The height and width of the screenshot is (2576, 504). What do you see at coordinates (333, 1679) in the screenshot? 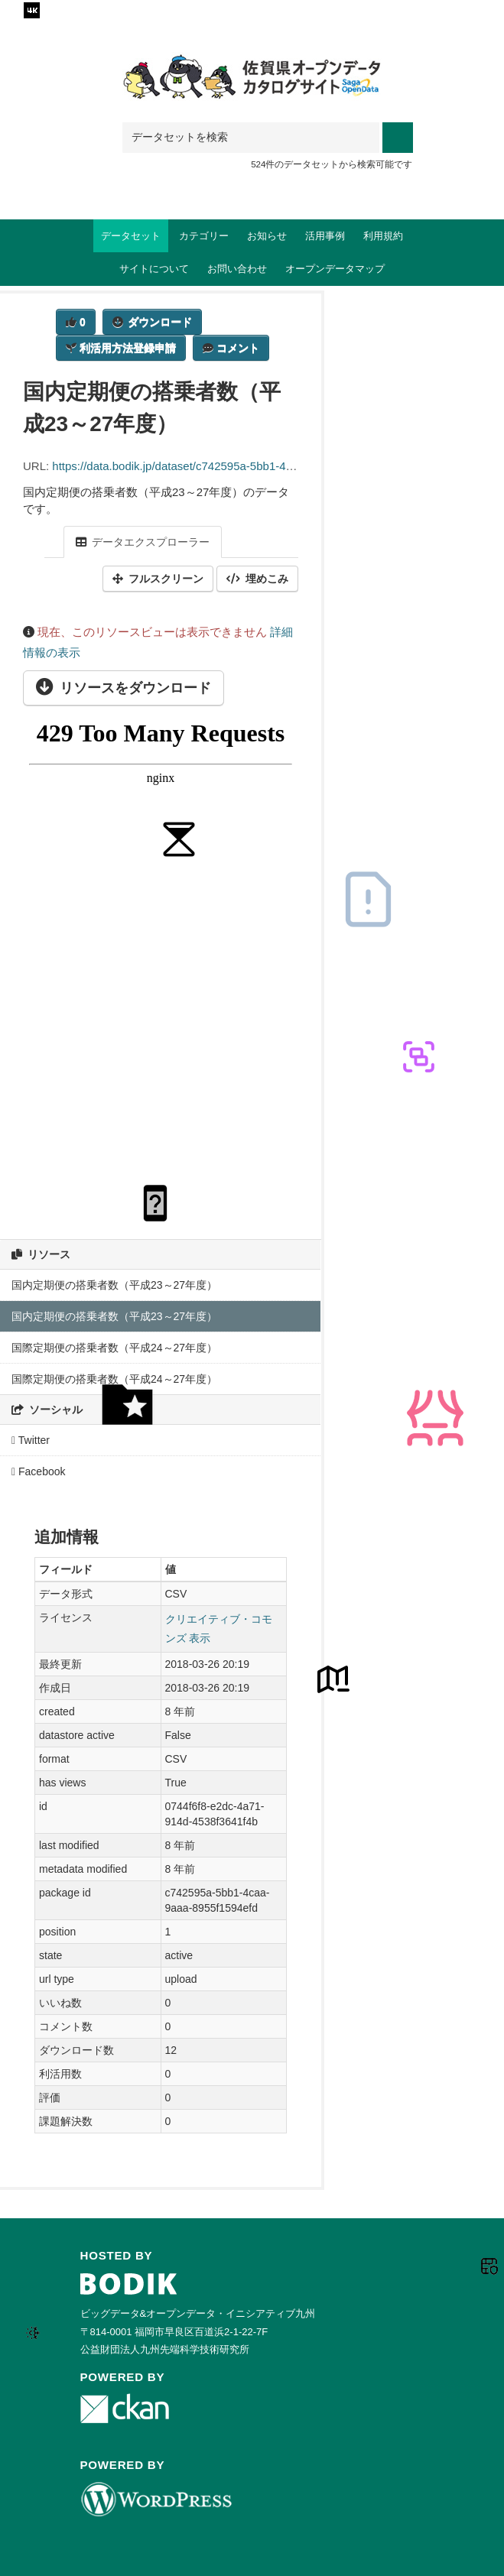
I see `remove a location from the map` at bounding box center [333, 1679].